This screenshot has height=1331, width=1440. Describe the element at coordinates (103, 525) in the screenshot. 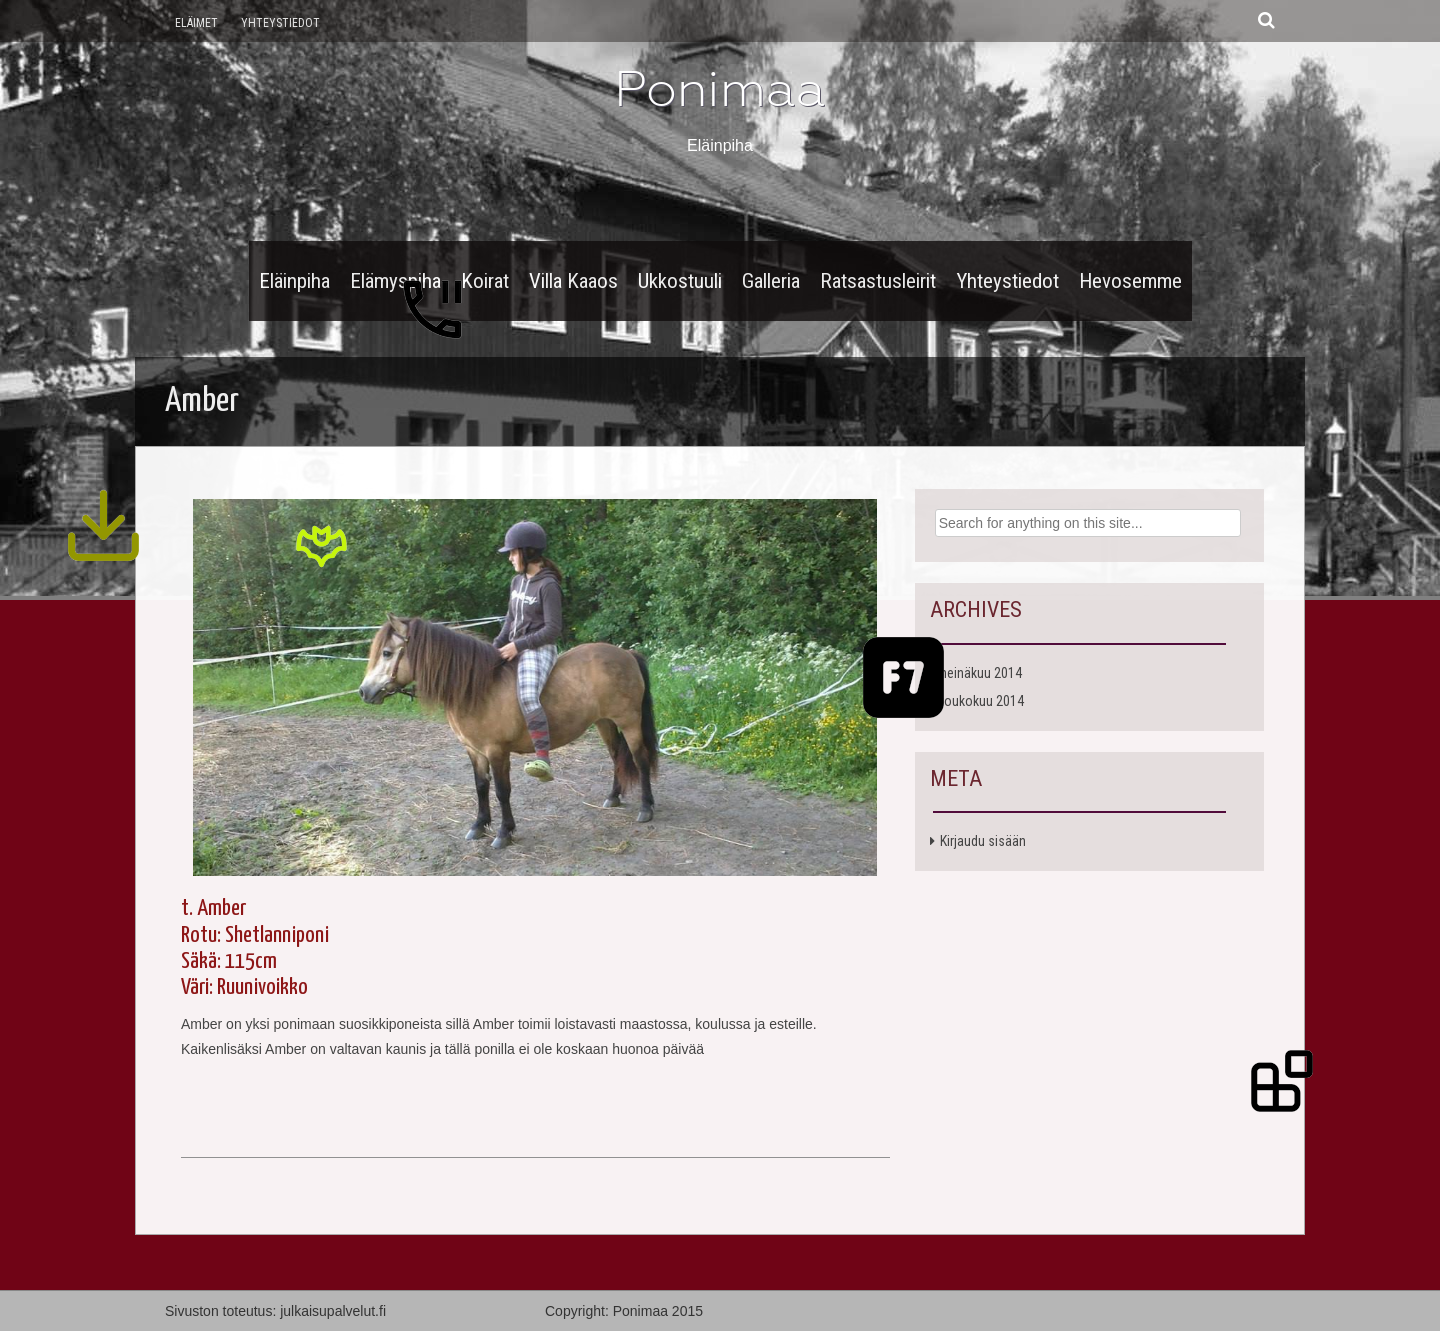

I see `download a file or document` at that location.